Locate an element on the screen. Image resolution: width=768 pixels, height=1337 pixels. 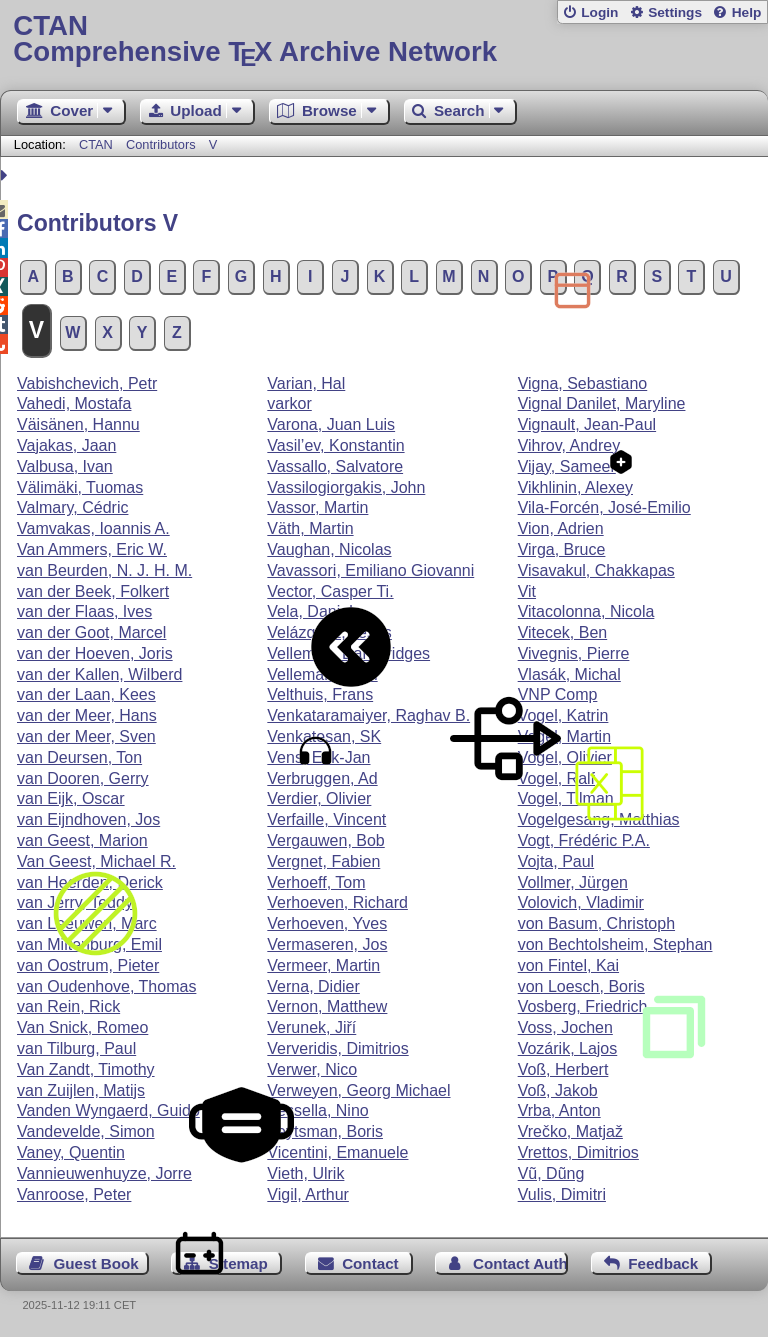
toggle top panel visibility is located at coordinates (572, 290).